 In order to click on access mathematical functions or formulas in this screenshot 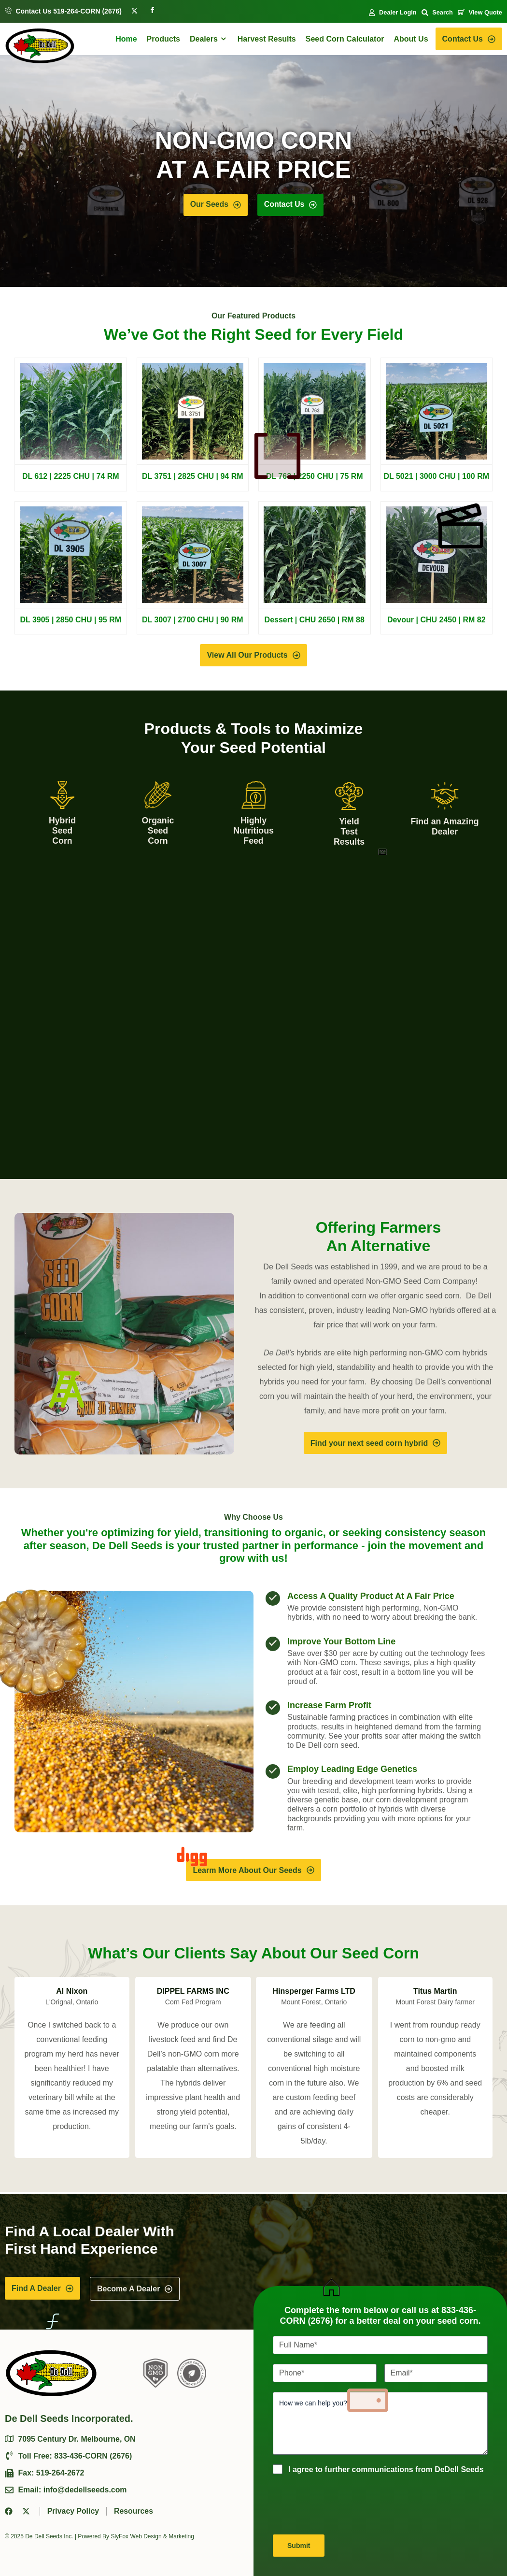, I will do `click(53, 2321)`.